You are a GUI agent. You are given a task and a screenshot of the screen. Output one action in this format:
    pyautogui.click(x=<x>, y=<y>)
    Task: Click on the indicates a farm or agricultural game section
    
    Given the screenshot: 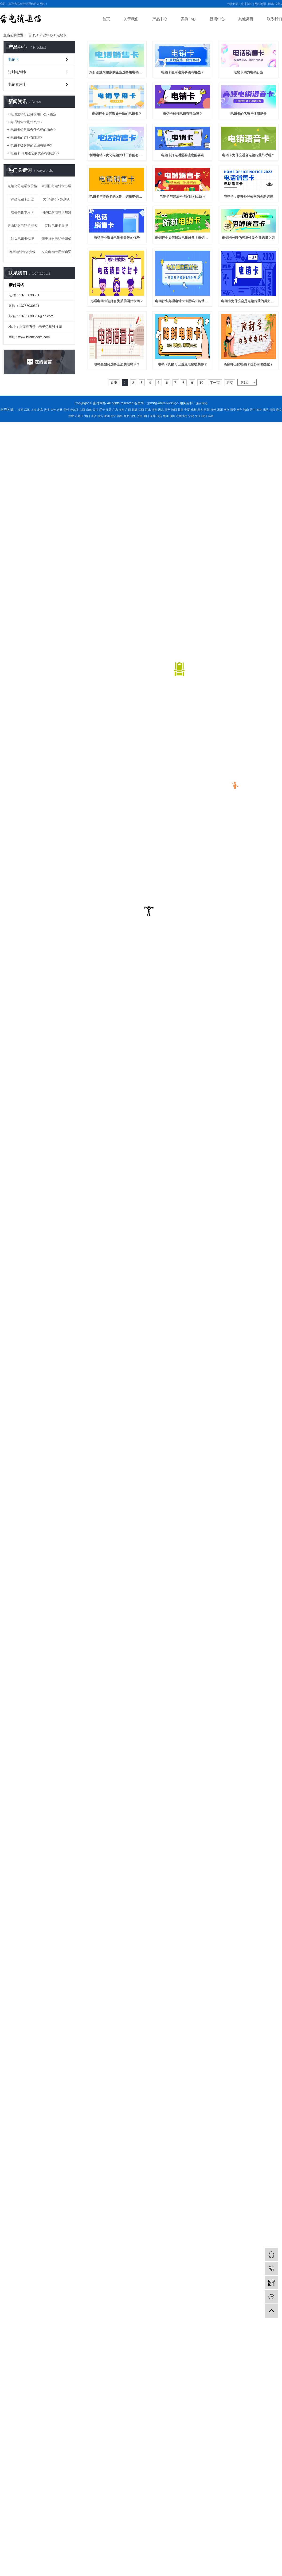 What is the action you would take?
    pyautogui.click(x=149, y=911)
    